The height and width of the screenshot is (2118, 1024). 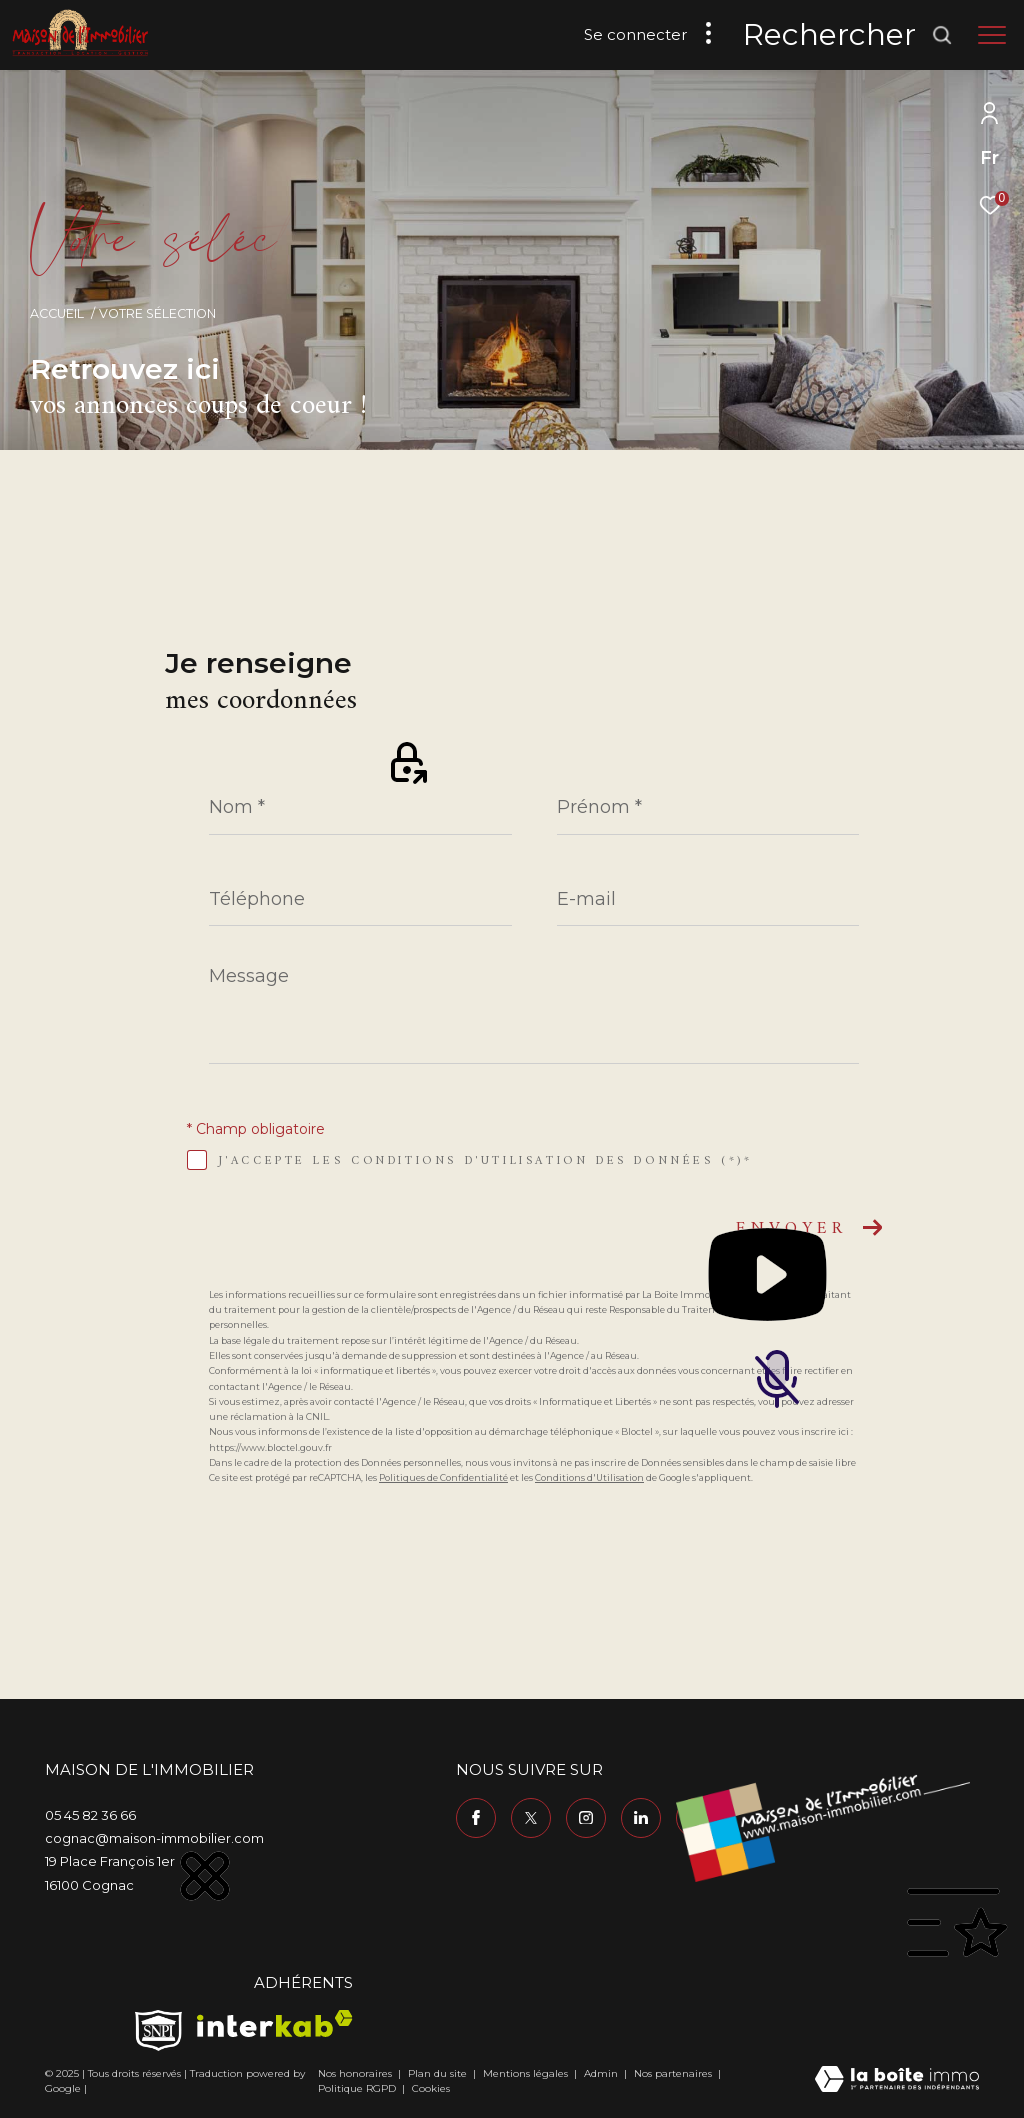 I want to click on share secure content with others, so click(x=407, y=762).